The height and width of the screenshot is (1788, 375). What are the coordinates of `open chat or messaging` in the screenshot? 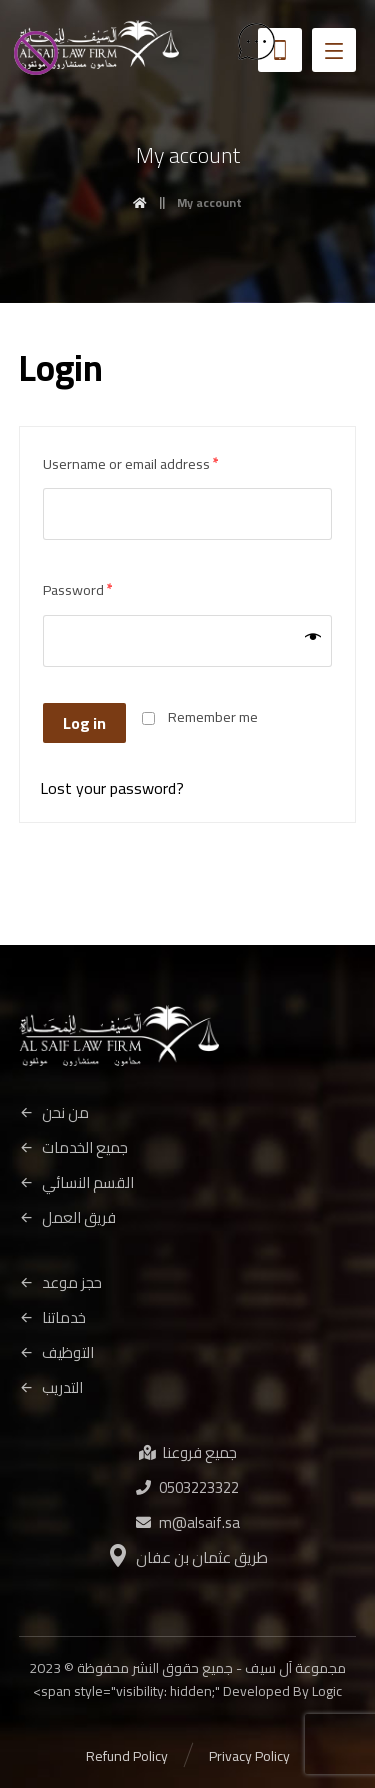 It's located at (256, 41).